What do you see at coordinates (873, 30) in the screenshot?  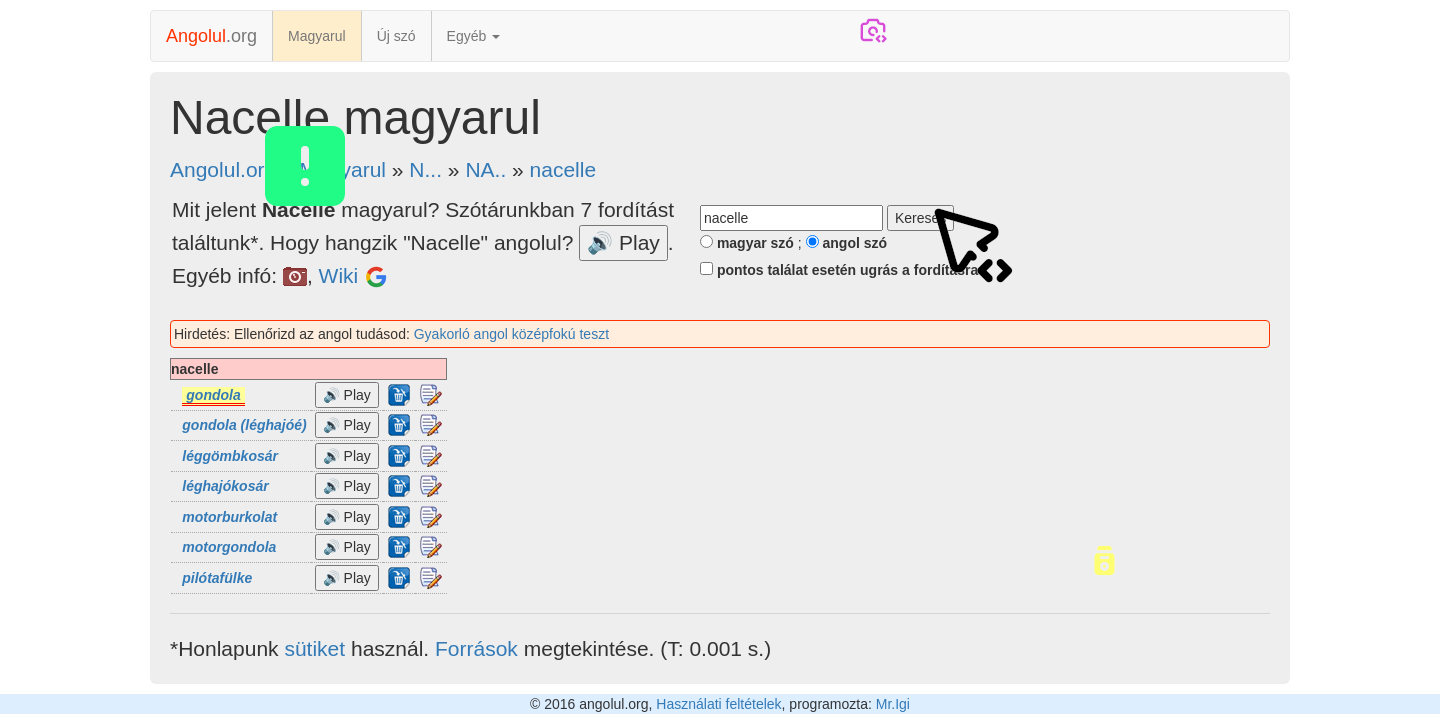 I see `scan or capture code with camera` at bounding box center [873, 30].